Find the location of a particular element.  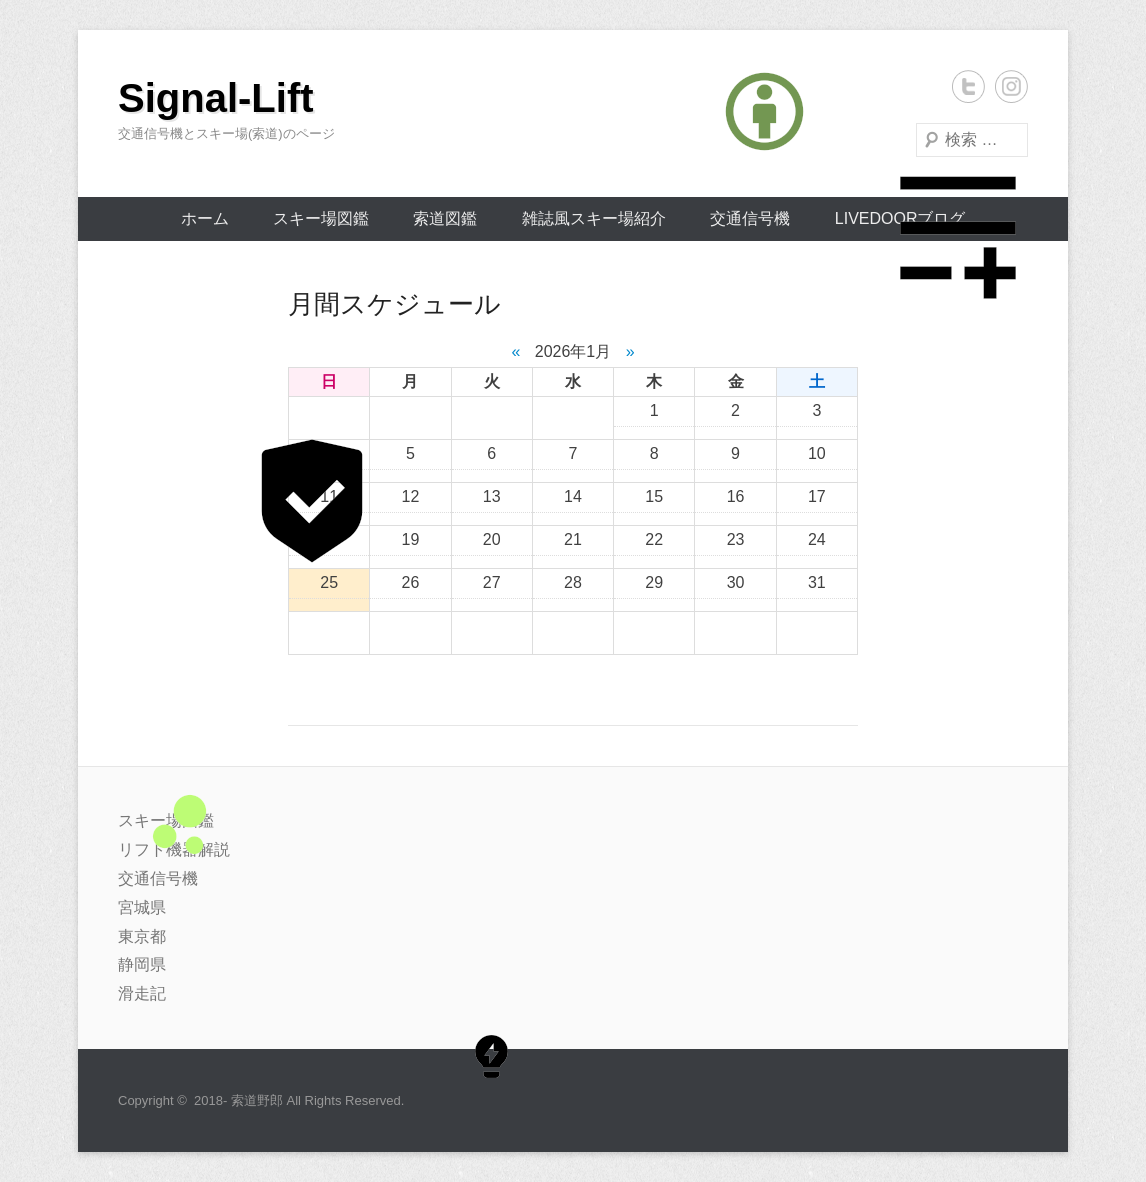

access quick ideas or tips is located at coordinates (491, 1055).